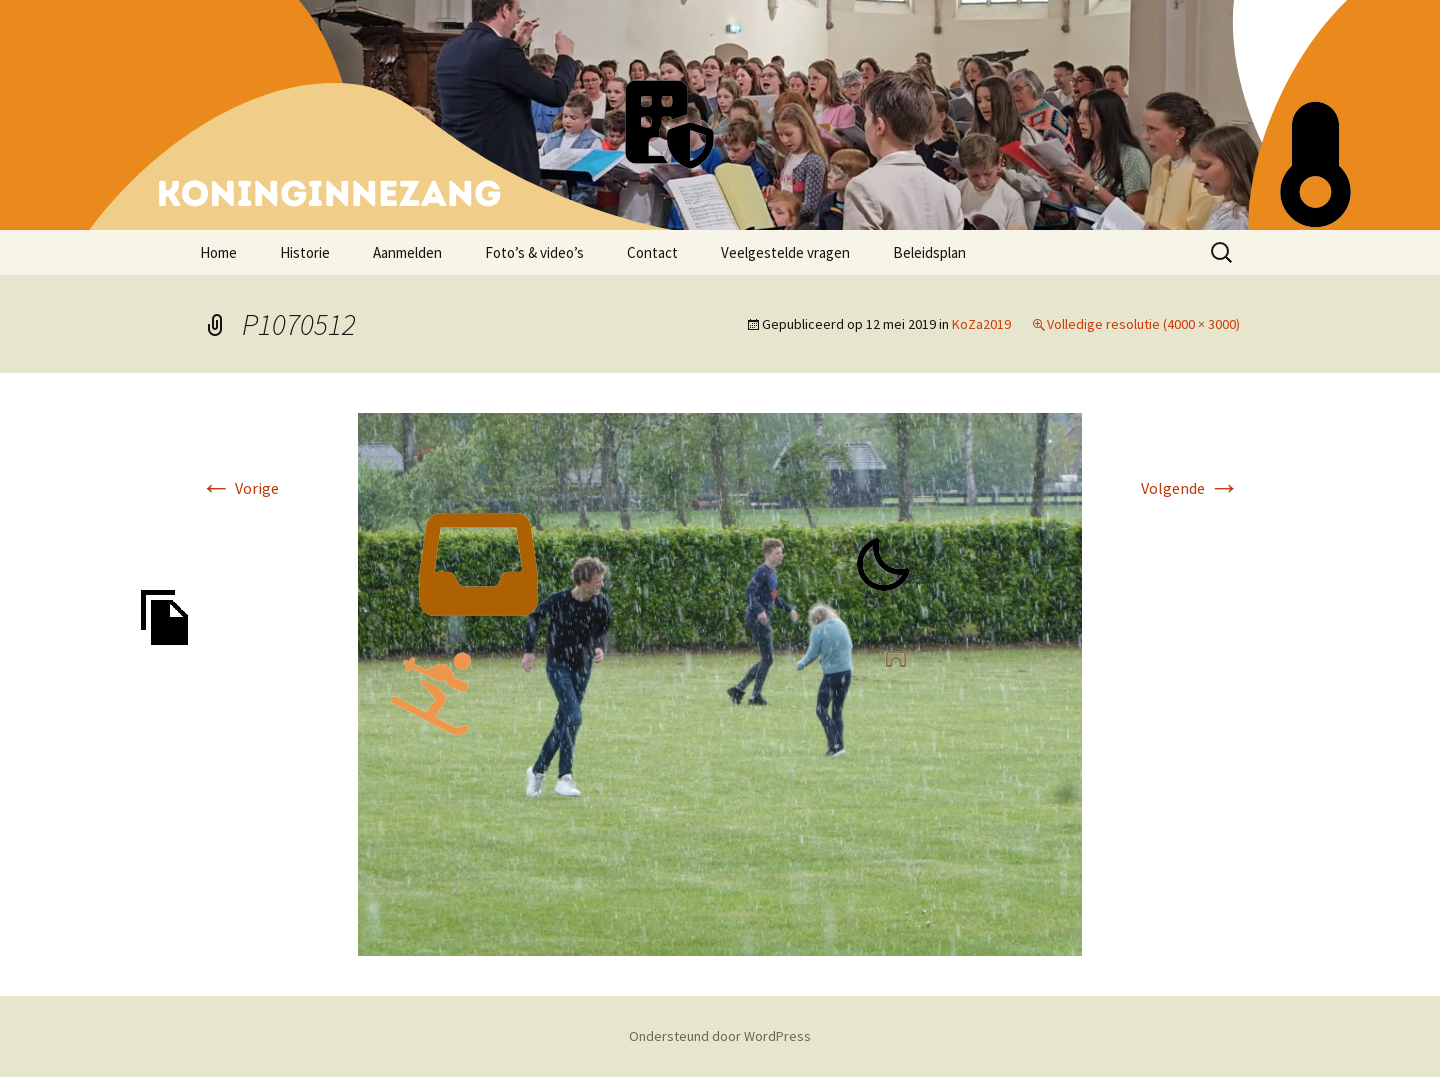 Image resolution: width=1440 pixels, height=1077 pixels. I want to click on access building security settings, so click(667, 122).